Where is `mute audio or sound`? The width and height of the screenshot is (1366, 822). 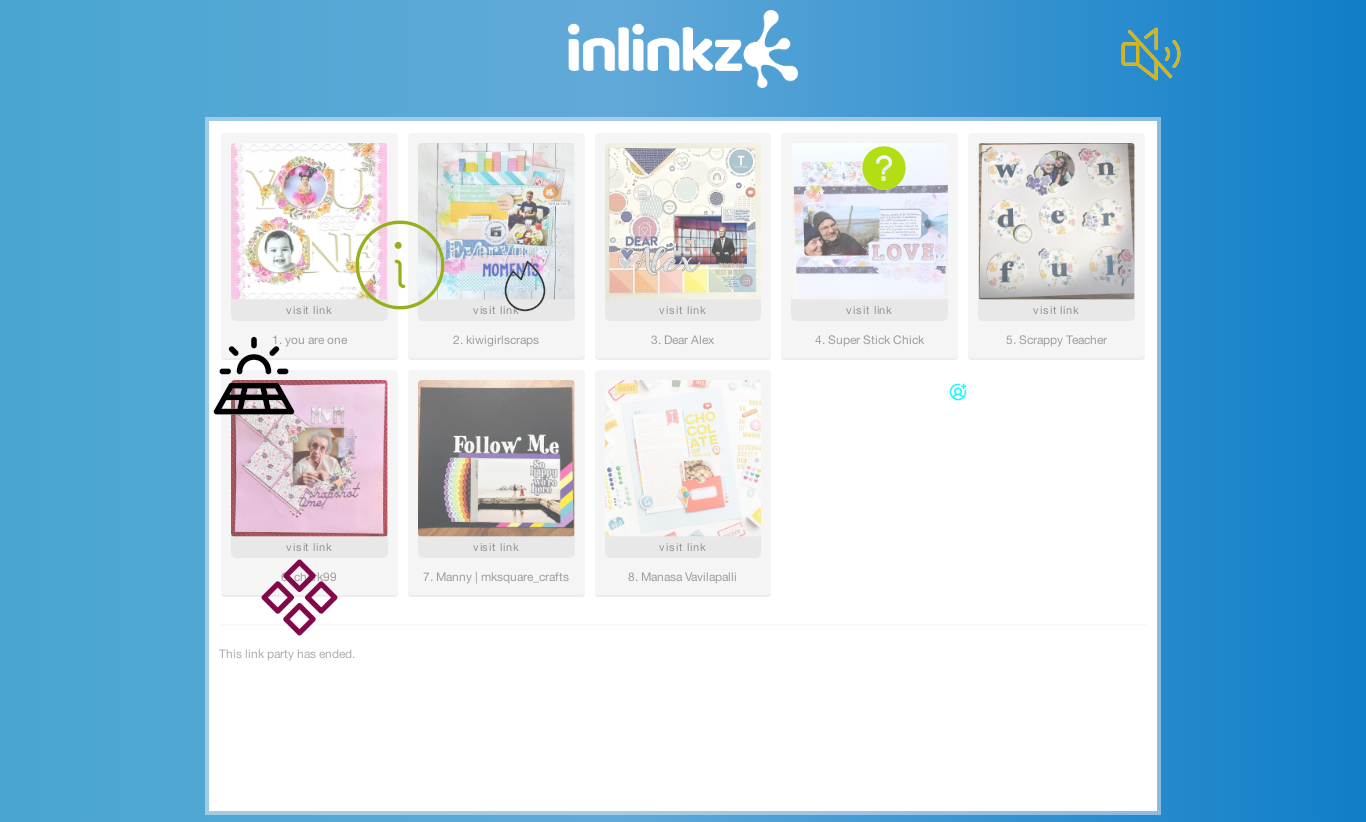 mute audio or sound is located at coordinates (1150, 54).